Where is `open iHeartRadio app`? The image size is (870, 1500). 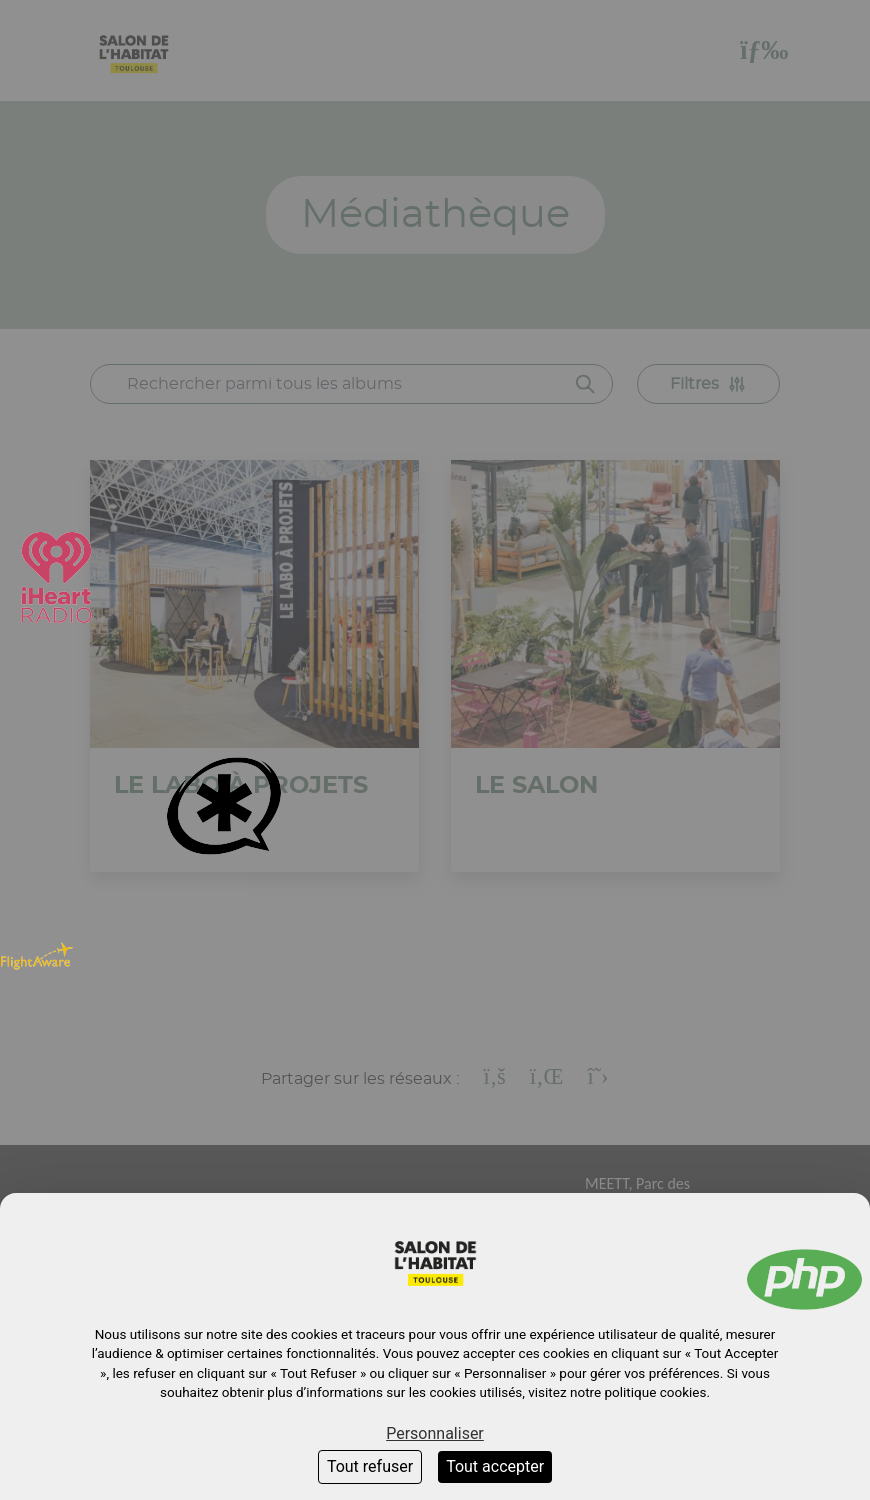
open iHeartRadio app is located at coordinates (56, 577).